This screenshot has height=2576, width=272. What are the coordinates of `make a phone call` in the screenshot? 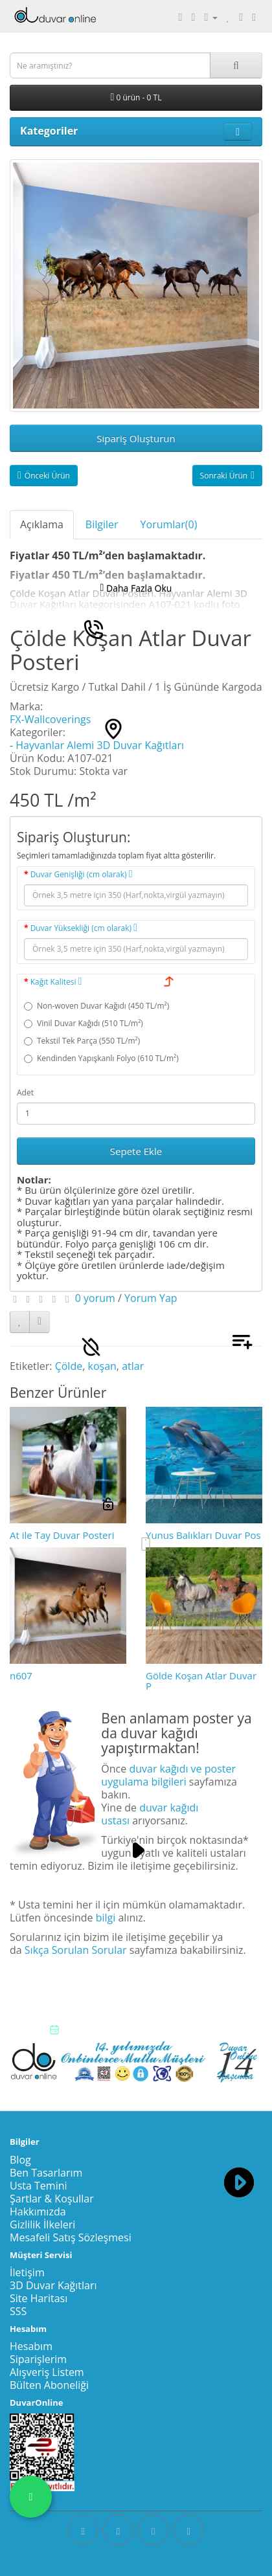 It's located at (93, 629).